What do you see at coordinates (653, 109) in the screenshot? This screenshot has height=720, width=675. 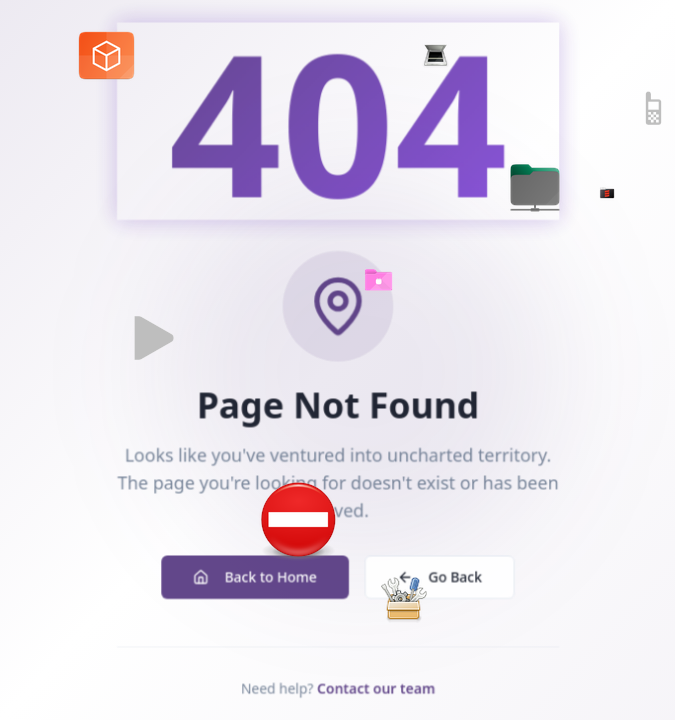 I see `make a phone call` at bounding box center [653, 109].